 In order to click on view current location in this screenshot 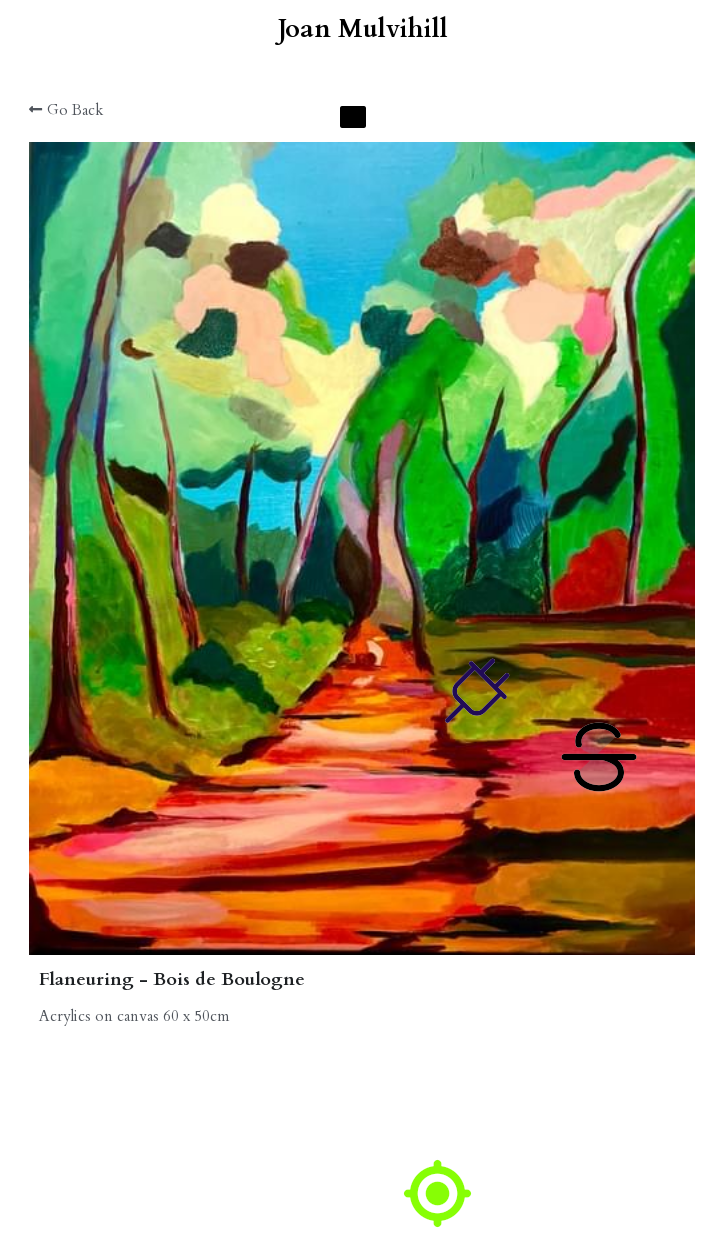, I will do `click(437, 1193)`.